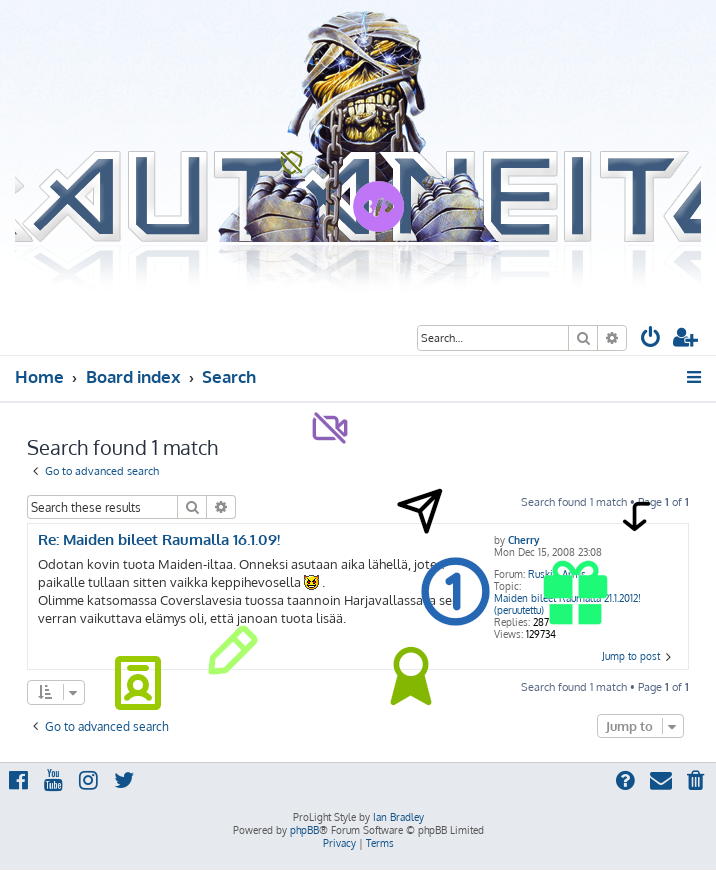 The height and width of the screenshot is (882, 716). What do you see at coordinates (575, 592) in the screenshot?
I see `access gifts or rewards` at bounding box center [575, 592].